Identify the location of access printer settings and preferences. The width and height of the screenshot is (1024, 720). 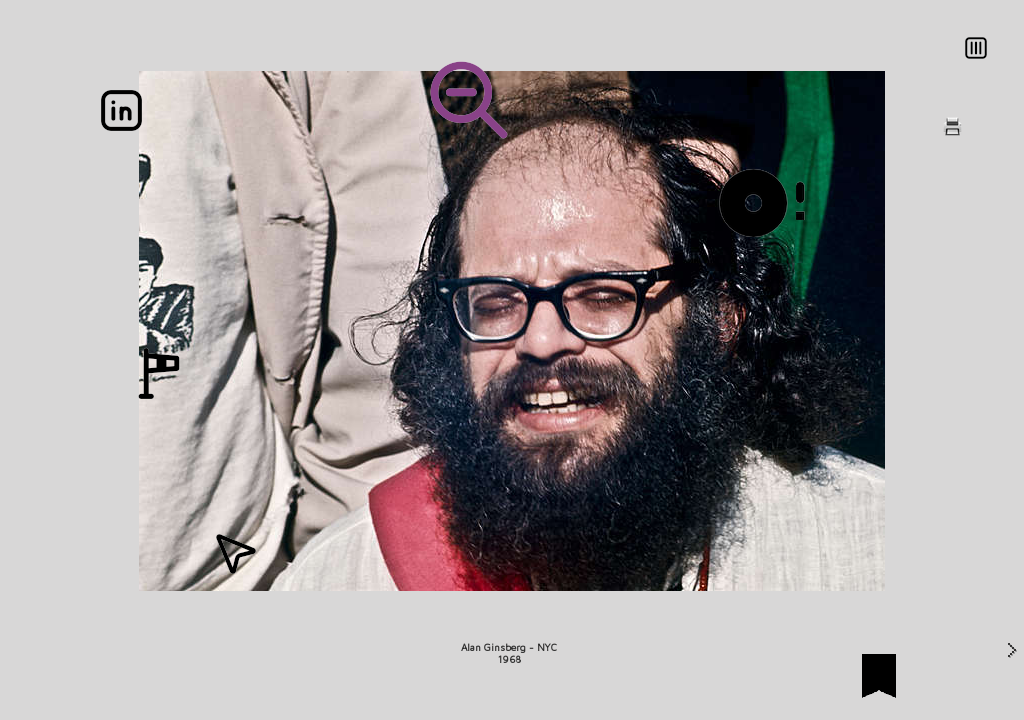
(952, 126).